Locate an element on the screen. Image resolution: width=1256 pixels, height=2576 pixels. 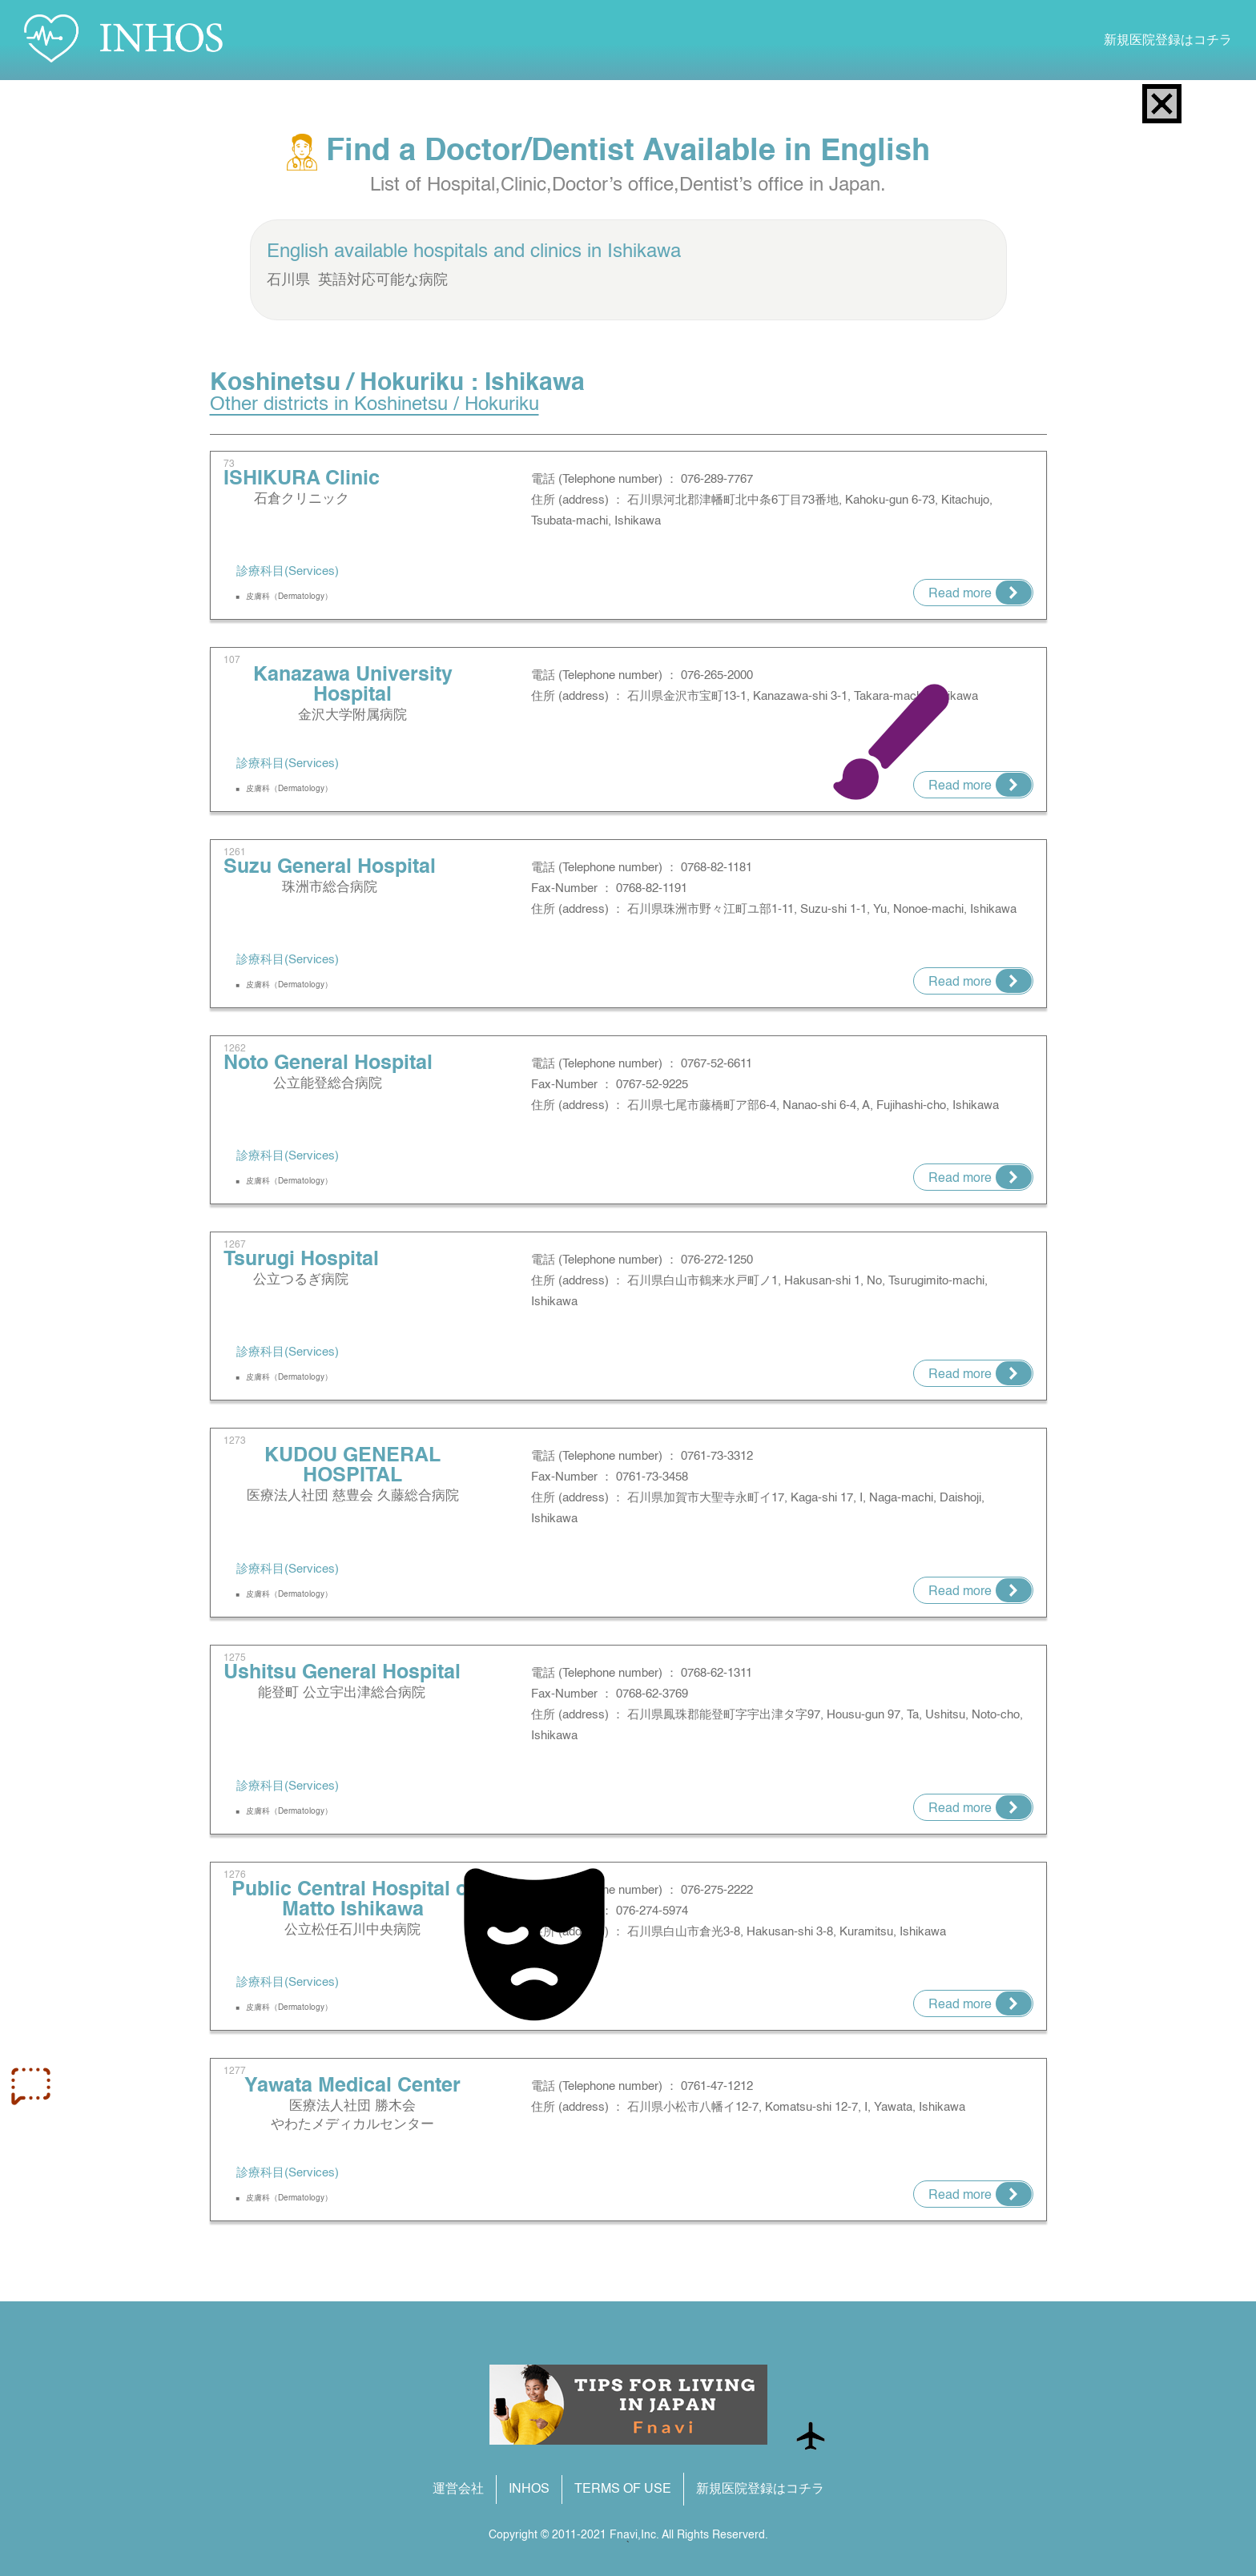
compose a draft message is located at coordinates (30, 2085).